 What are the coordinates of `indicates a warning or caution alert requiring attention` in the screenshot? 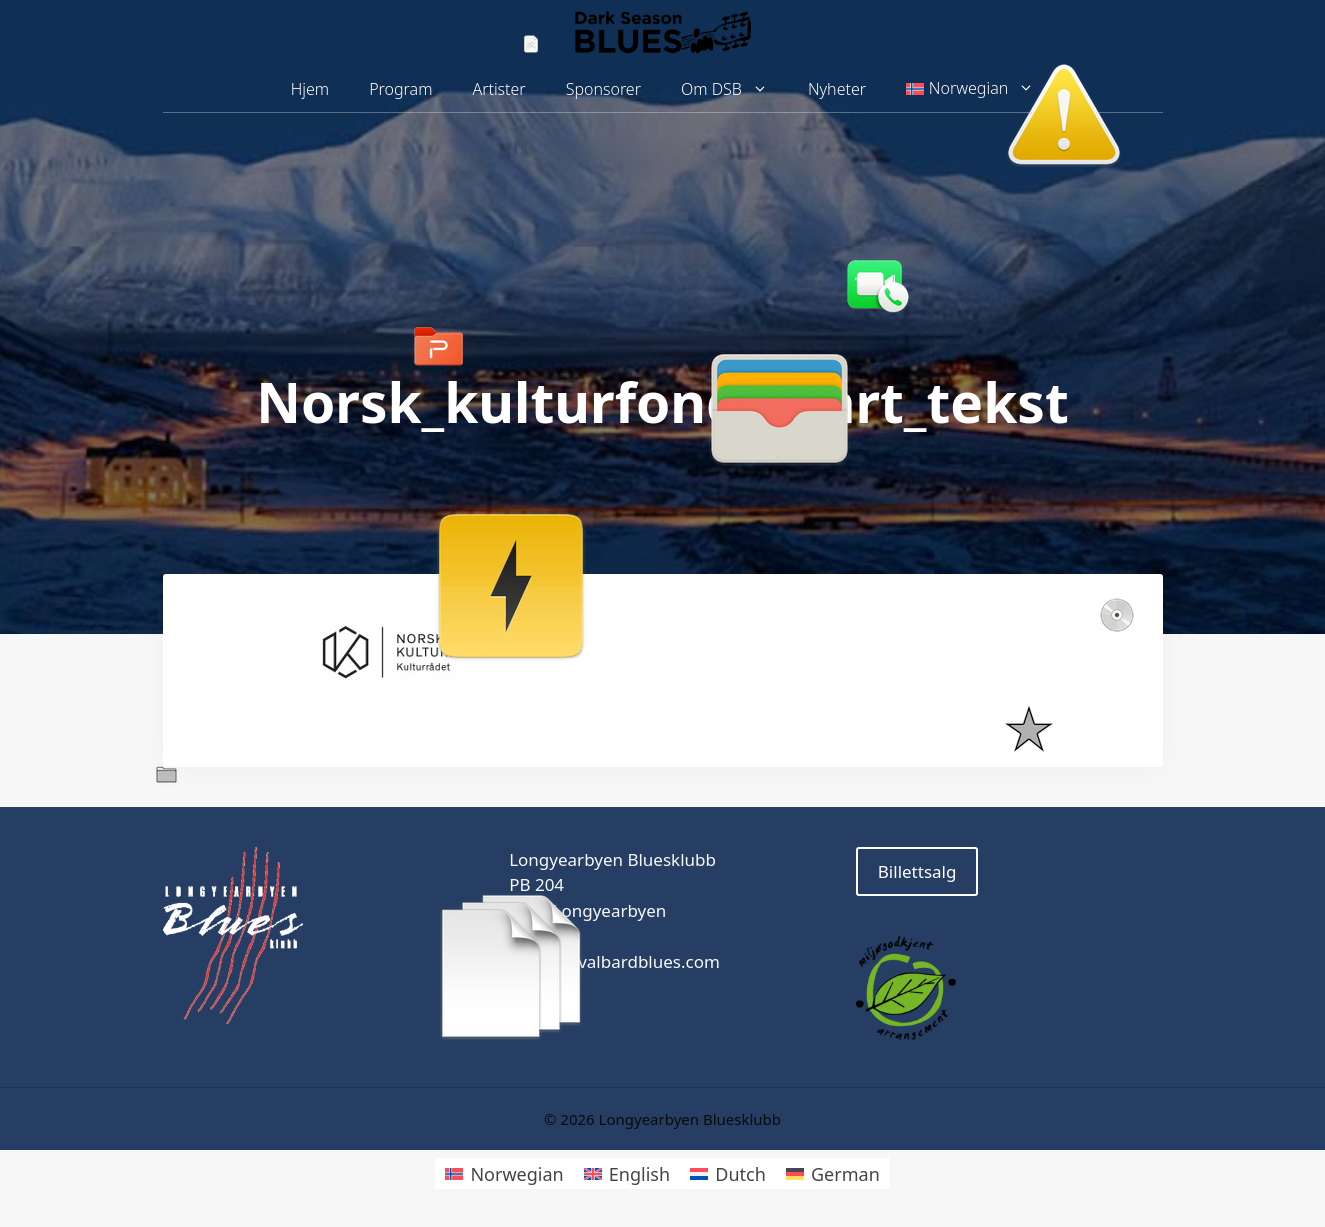 It's located at (1064, 115).